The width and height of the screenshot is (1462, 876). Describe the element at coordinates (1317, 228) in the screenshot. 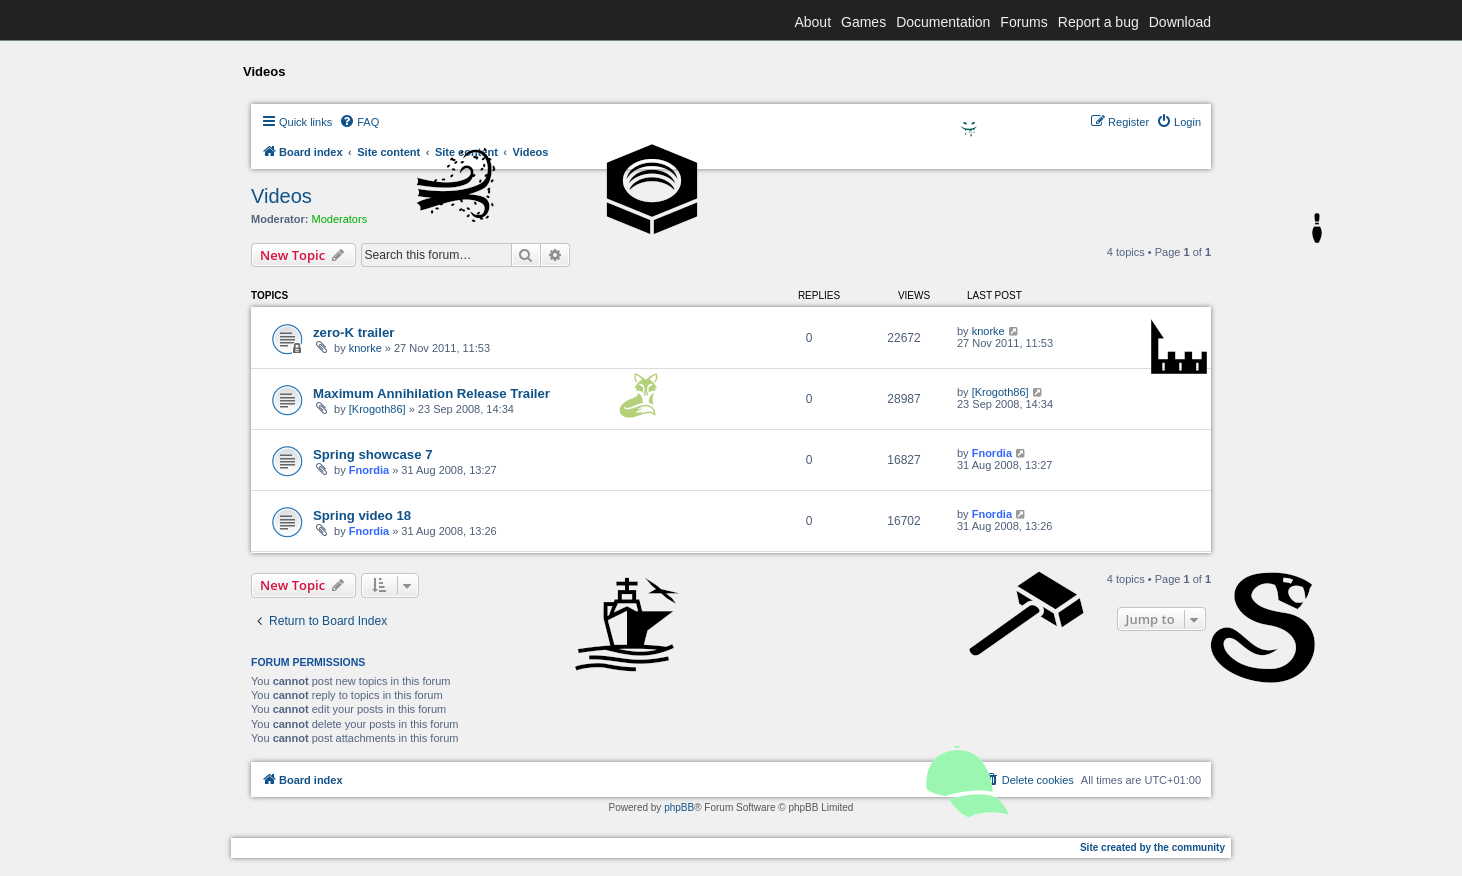

I see `access bowling game or activity` at that location.